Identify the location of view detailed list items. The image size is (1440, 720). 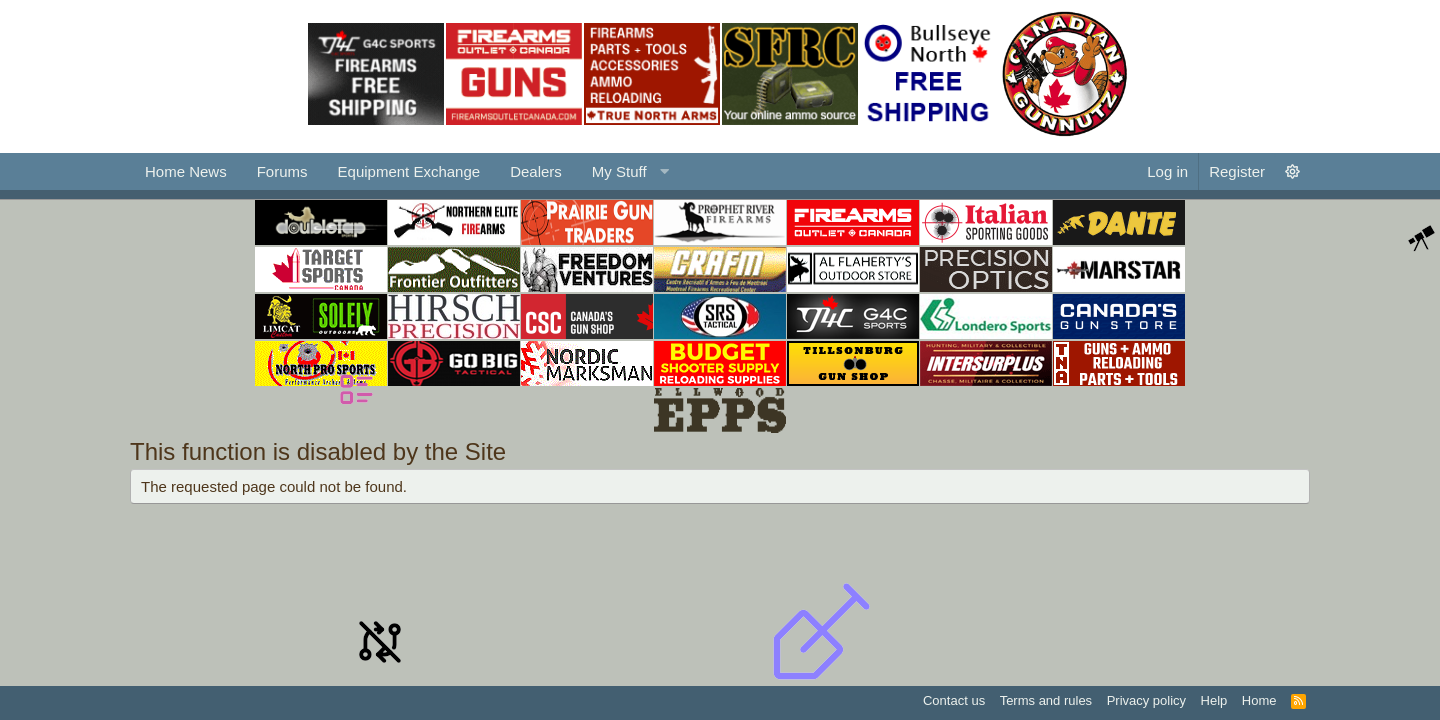
(356, 389).